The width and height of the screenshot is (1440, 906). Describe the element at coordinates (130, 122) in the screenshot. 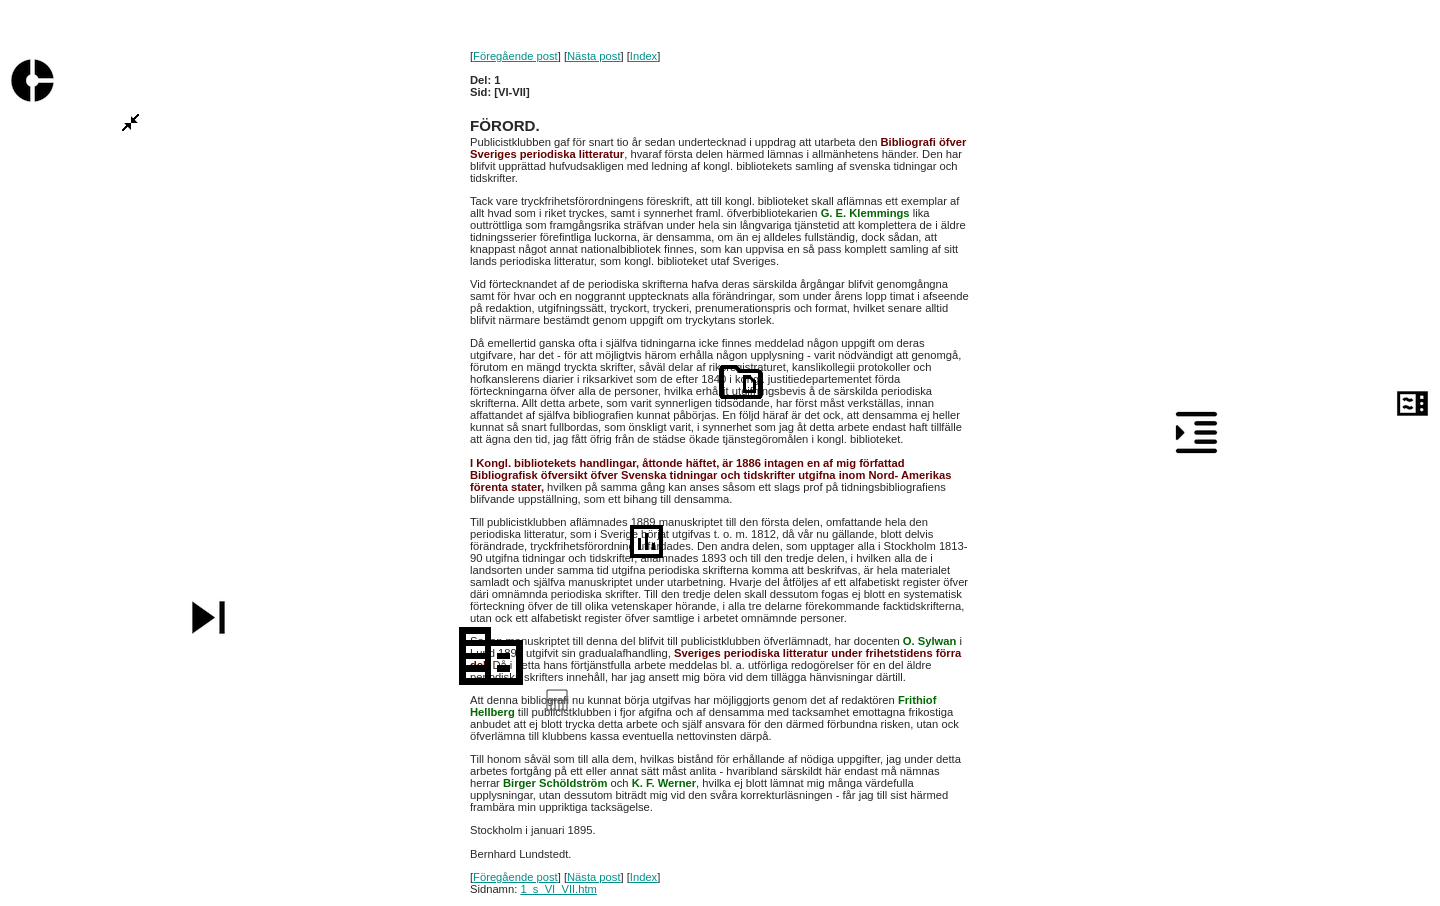

I see `exit fullscreen mode` at that location.